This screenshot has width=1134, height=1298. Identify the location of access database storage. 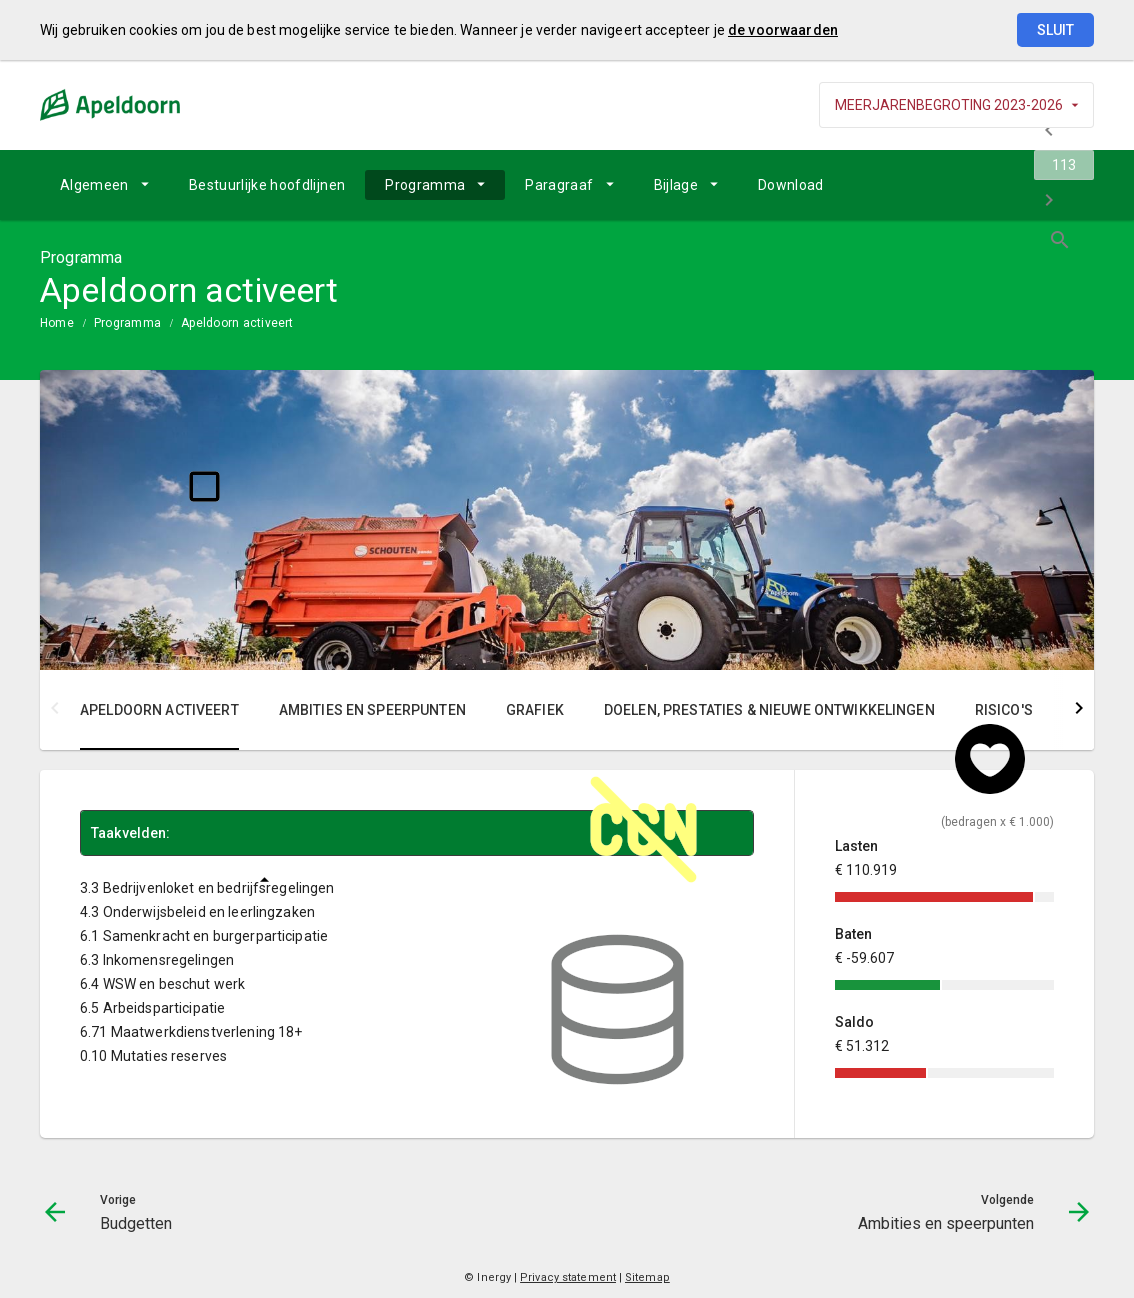
(617, 1009).